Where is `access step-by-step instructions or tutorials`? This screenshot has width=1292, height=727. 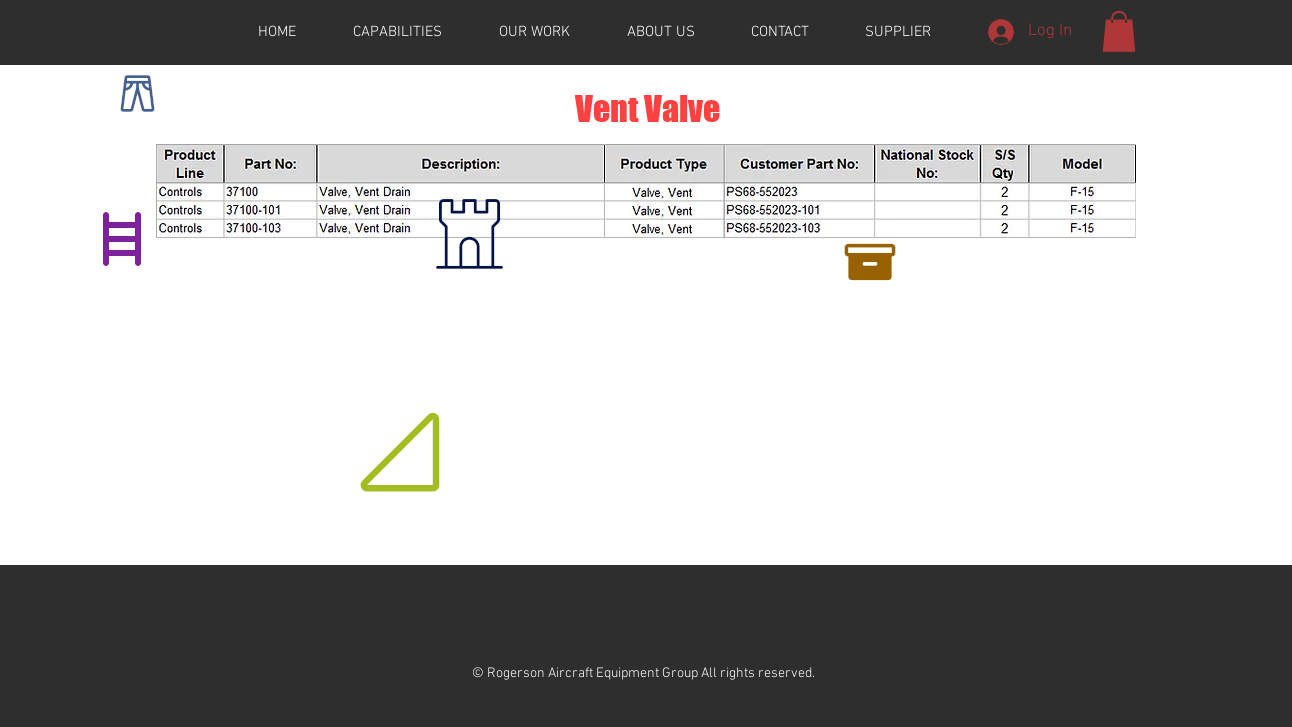
access step-by-step instructions or tutorials is located at coordinates (122, 239).